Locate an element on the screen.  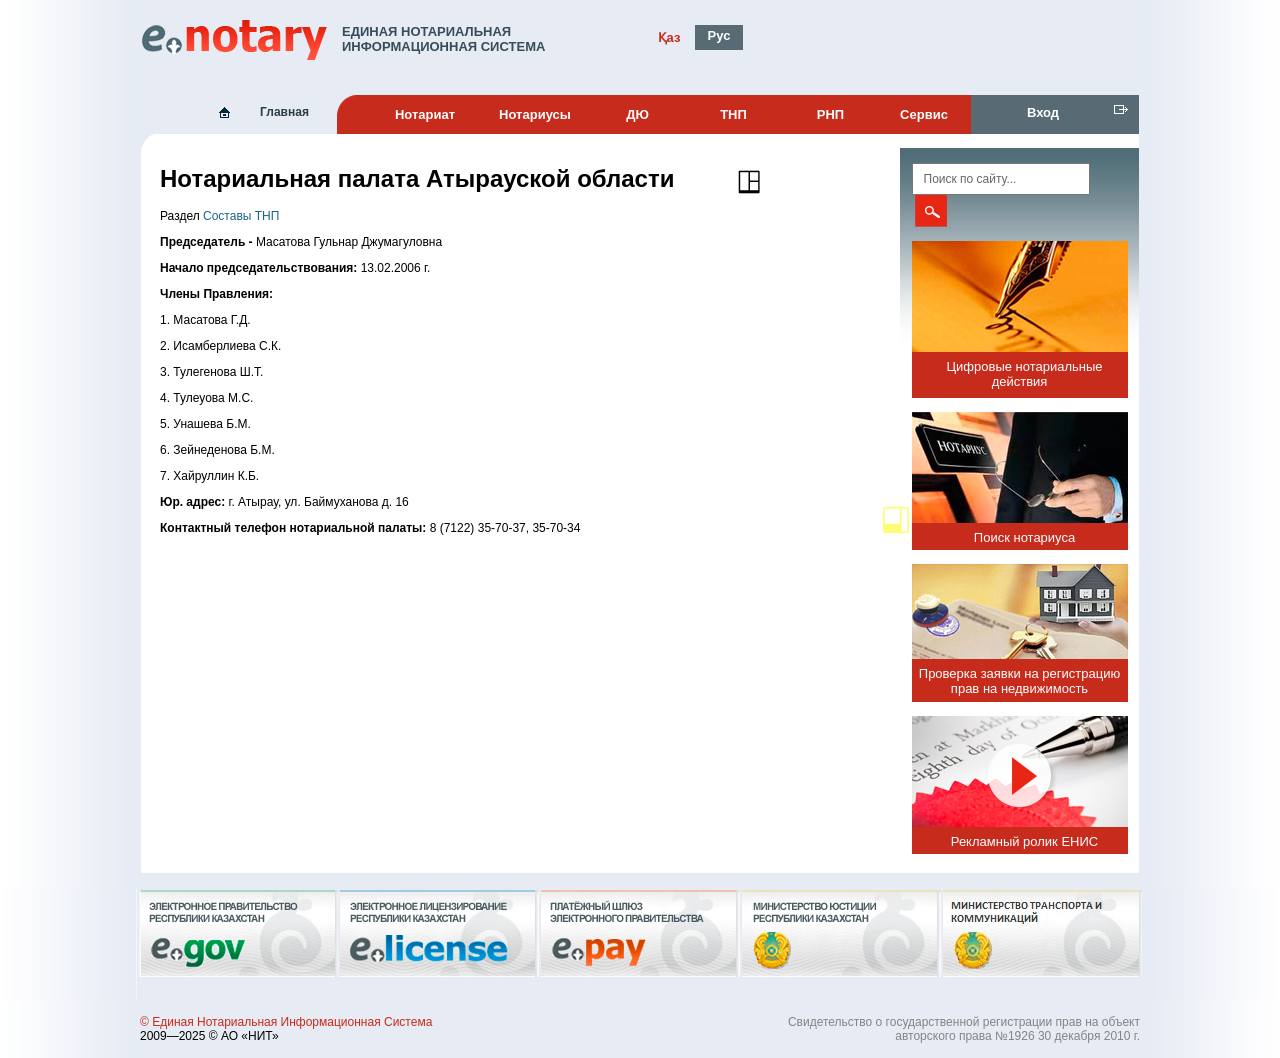
toggle left sidebar panel is located at coordinates (896, 520).